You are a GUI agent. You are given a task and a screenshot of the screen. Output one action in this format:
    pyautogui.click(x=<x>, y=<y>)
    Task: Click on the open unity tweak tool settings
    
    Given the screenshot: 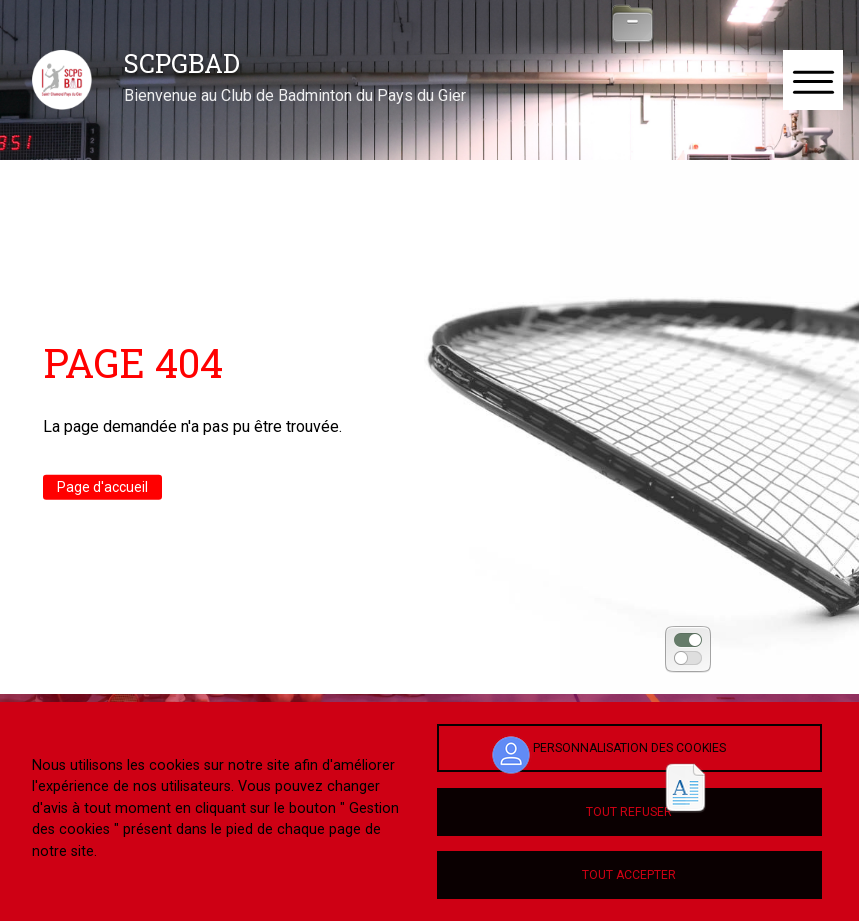 What is the action you would take?
    pyautogui.click(x=688, y=649)
    